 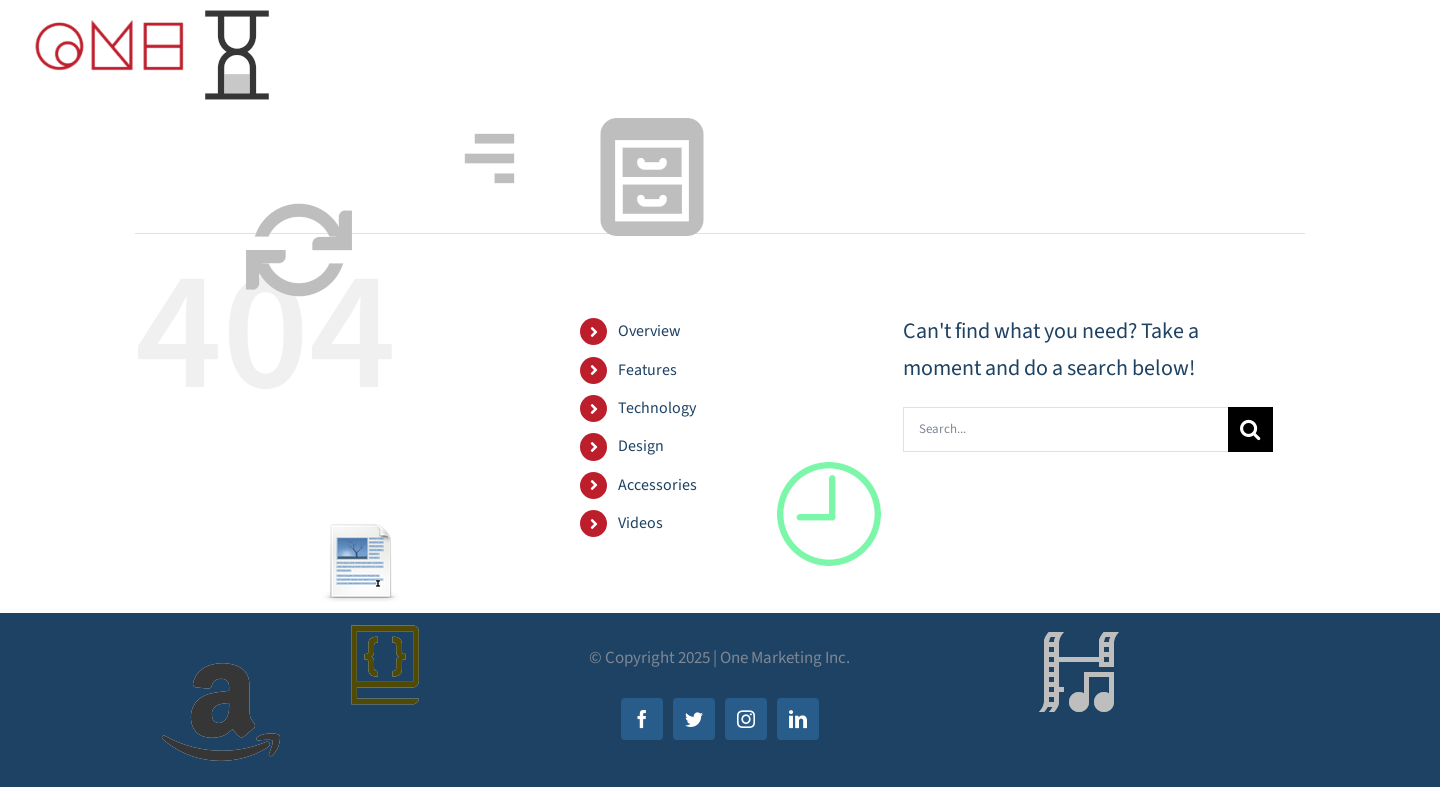 I want to click on open the file manager application, so click(x=652, y=177).